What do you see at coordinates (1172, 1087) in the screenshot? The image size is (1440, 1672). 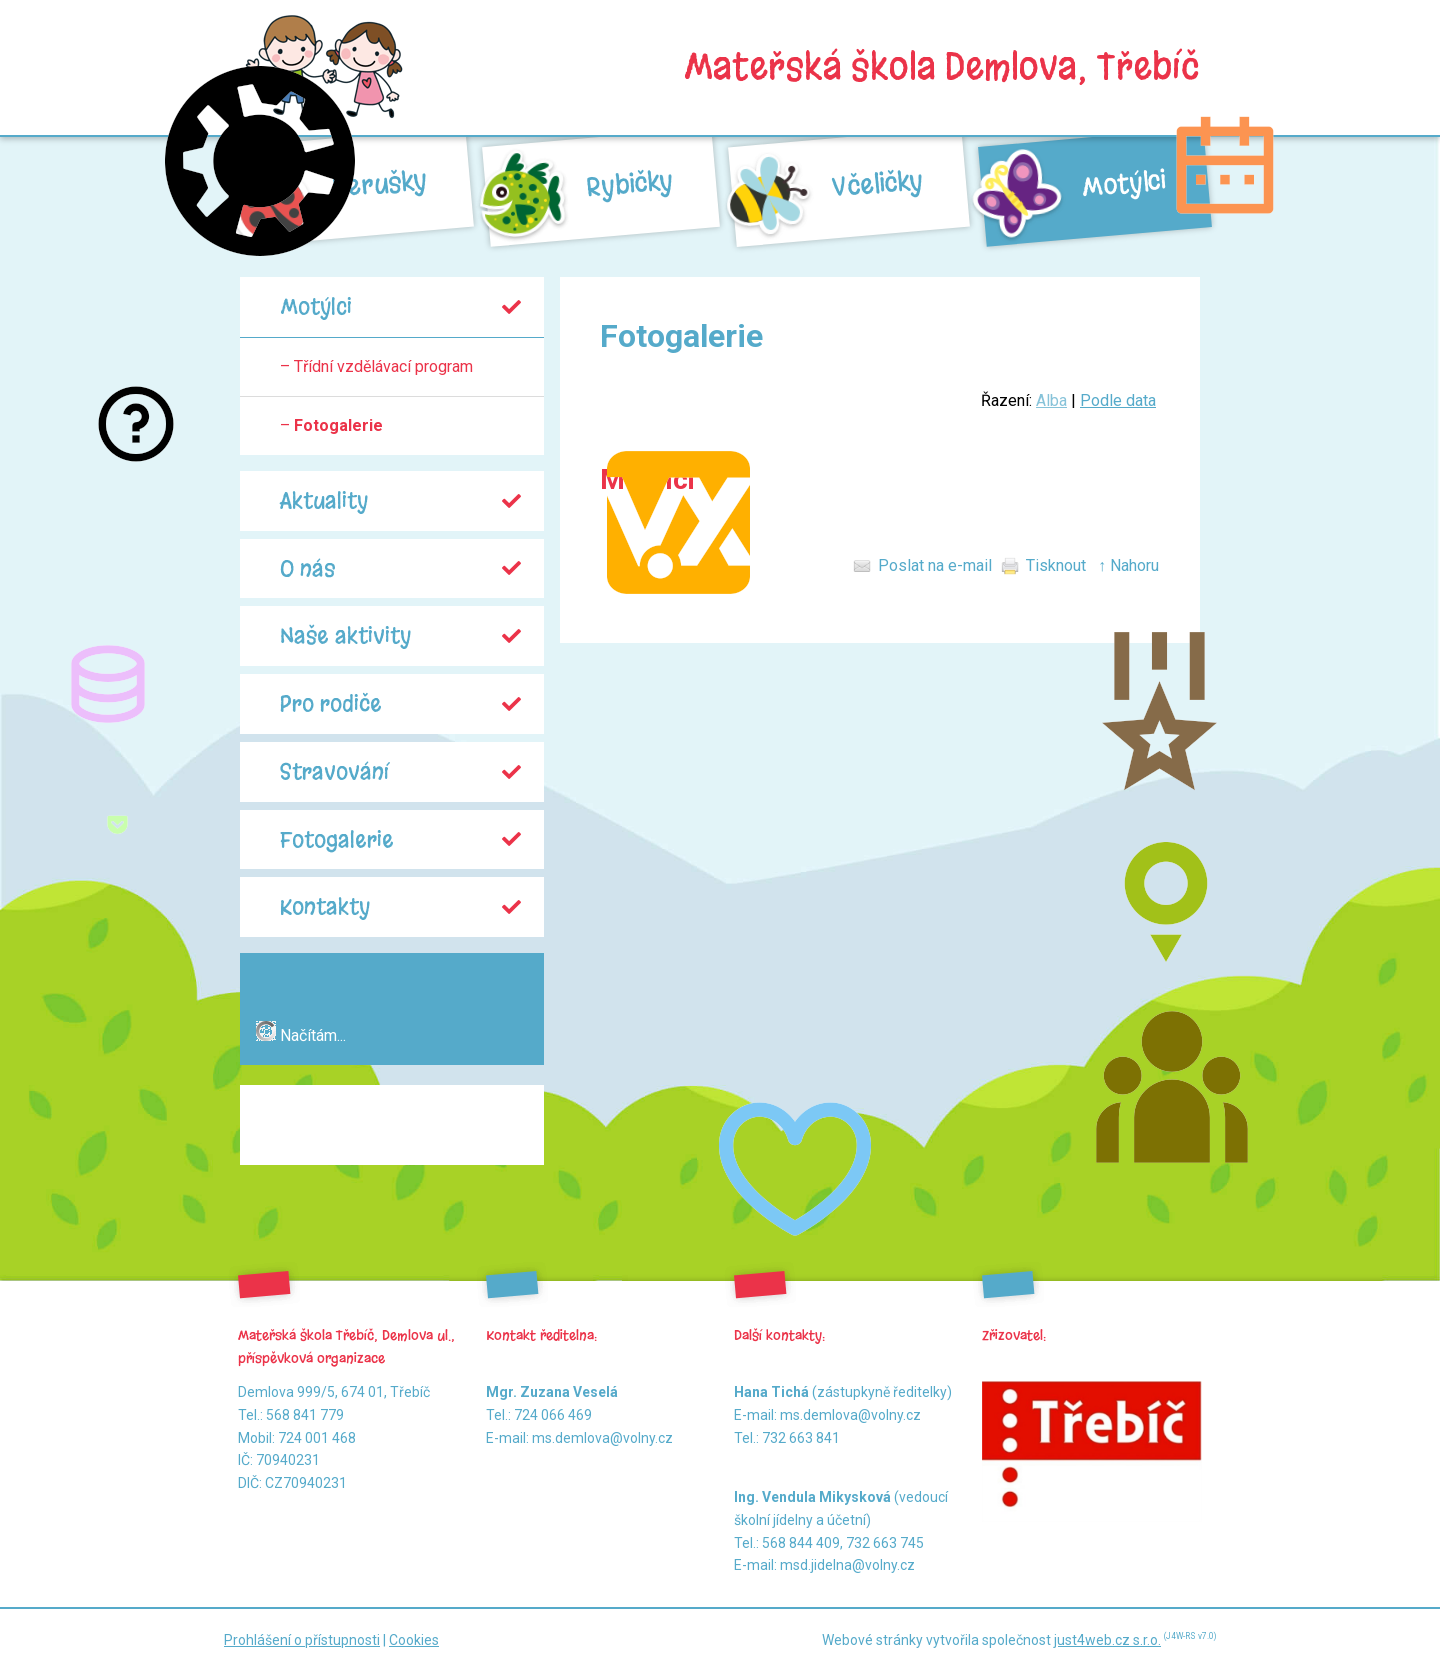 I see `view team members` at bounding box center [1172, 1087].